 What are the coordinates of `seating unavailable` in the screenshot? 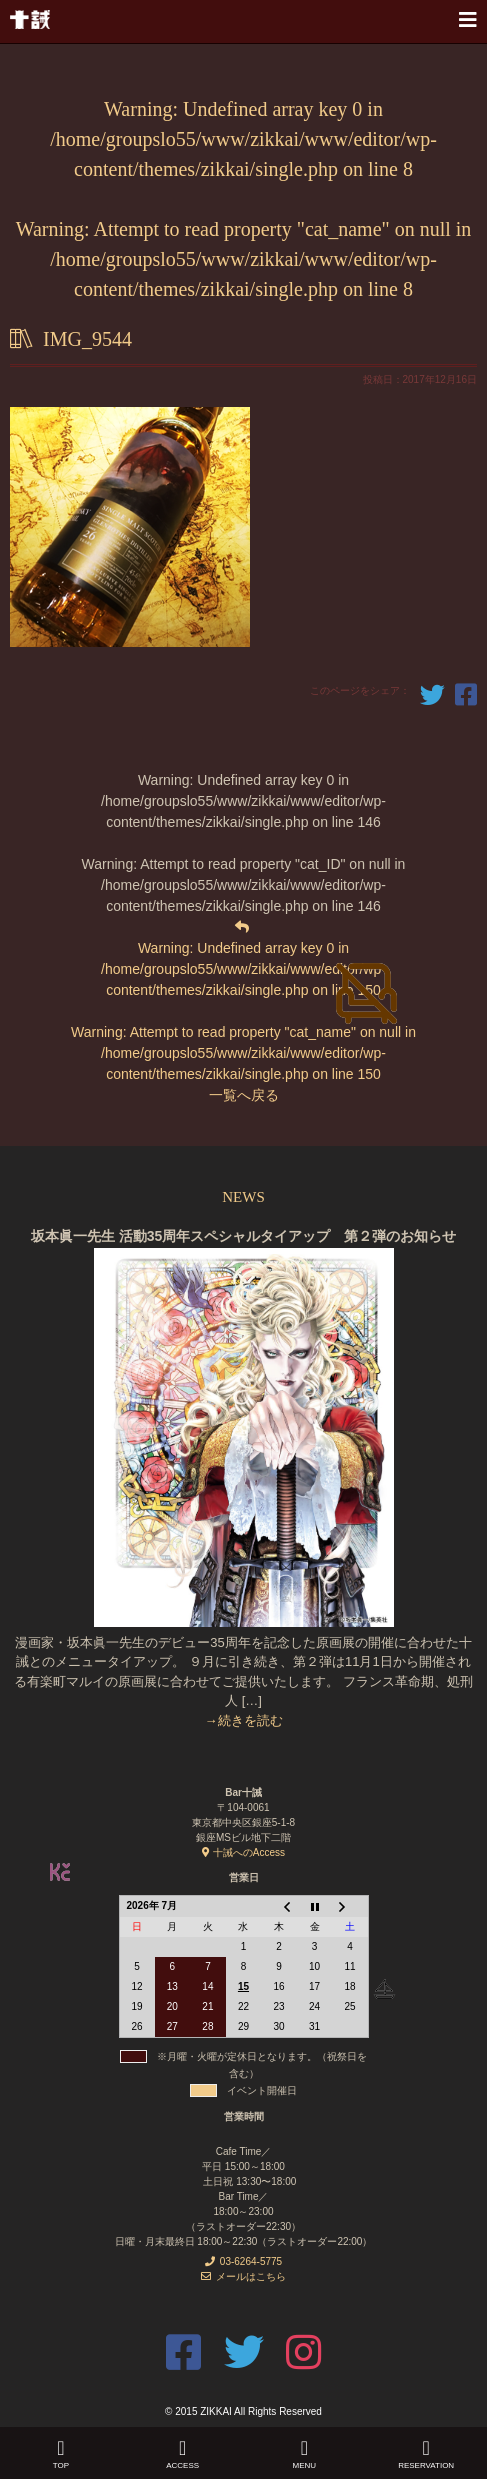 It's located at (366, 993).